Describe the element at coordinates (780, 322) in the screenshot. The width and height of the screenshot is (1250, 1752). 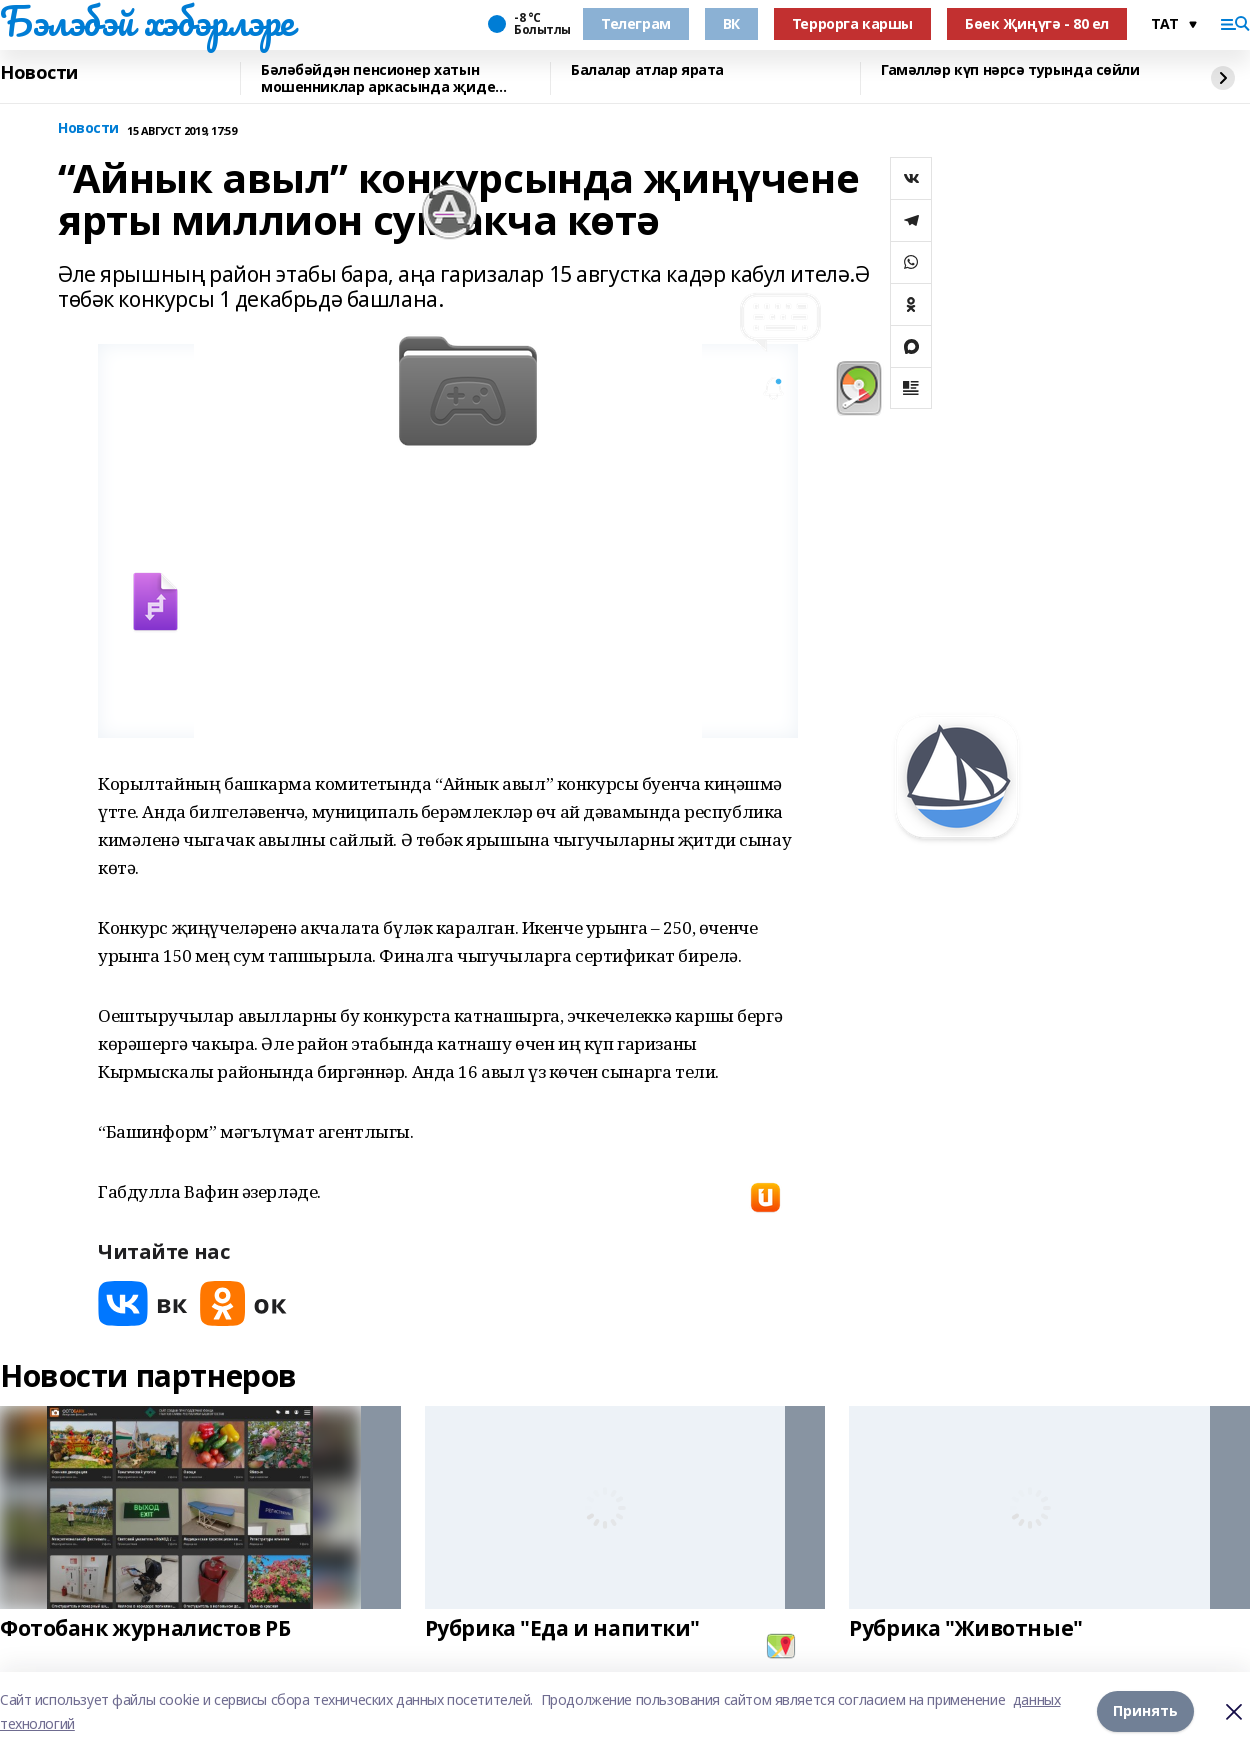
I see `indicates virtual keyboard is active` at that location.